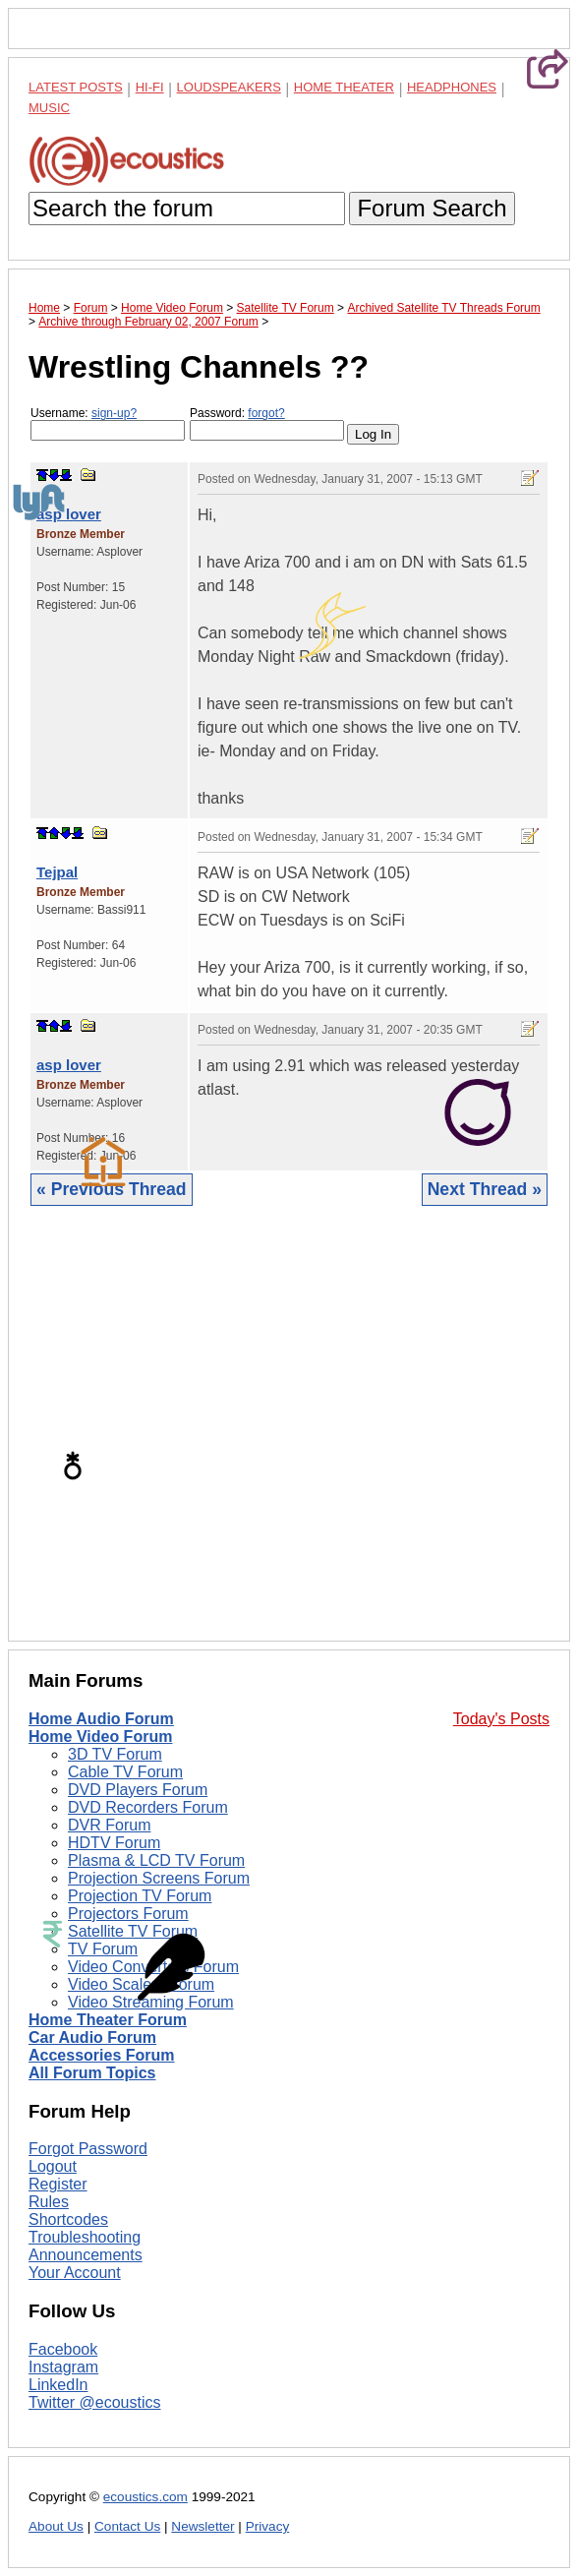 The width and height of the screenshot is (578, 2576). Describe the element at coordinates (52, 1934) in the screenshot. I see `view price in indian rupees` at that location.